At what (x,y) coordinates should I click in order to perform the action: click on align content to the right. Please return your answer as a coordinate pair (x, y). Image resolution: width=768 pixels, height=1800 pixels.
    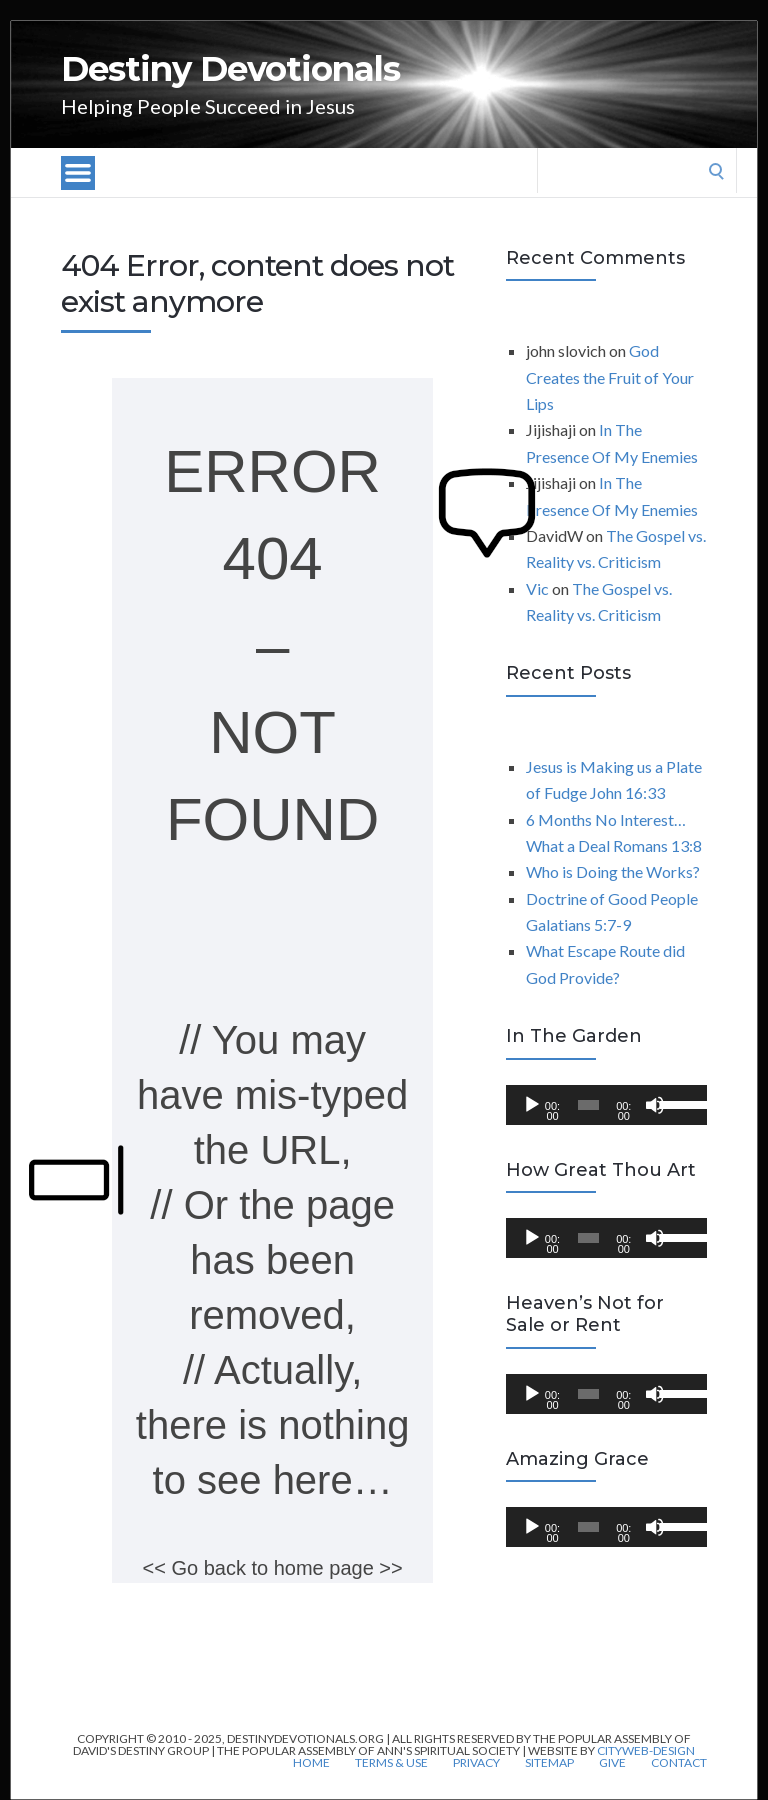
    Looking at the image, I should click on (78, 1180).